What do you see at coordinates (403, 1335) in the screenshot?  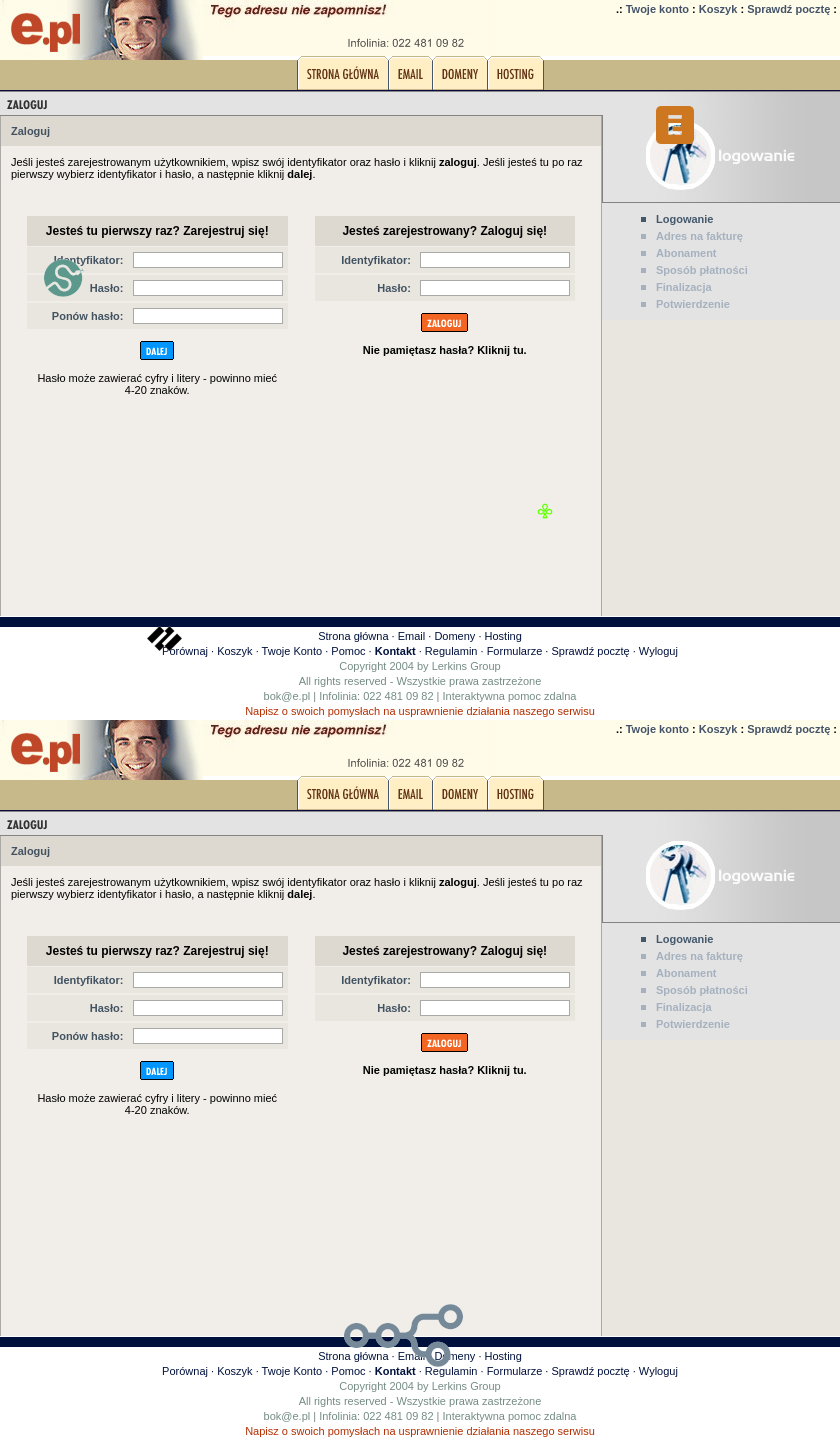 I see `open n8n workflow automation platform` at bounding box center [403, 1335].